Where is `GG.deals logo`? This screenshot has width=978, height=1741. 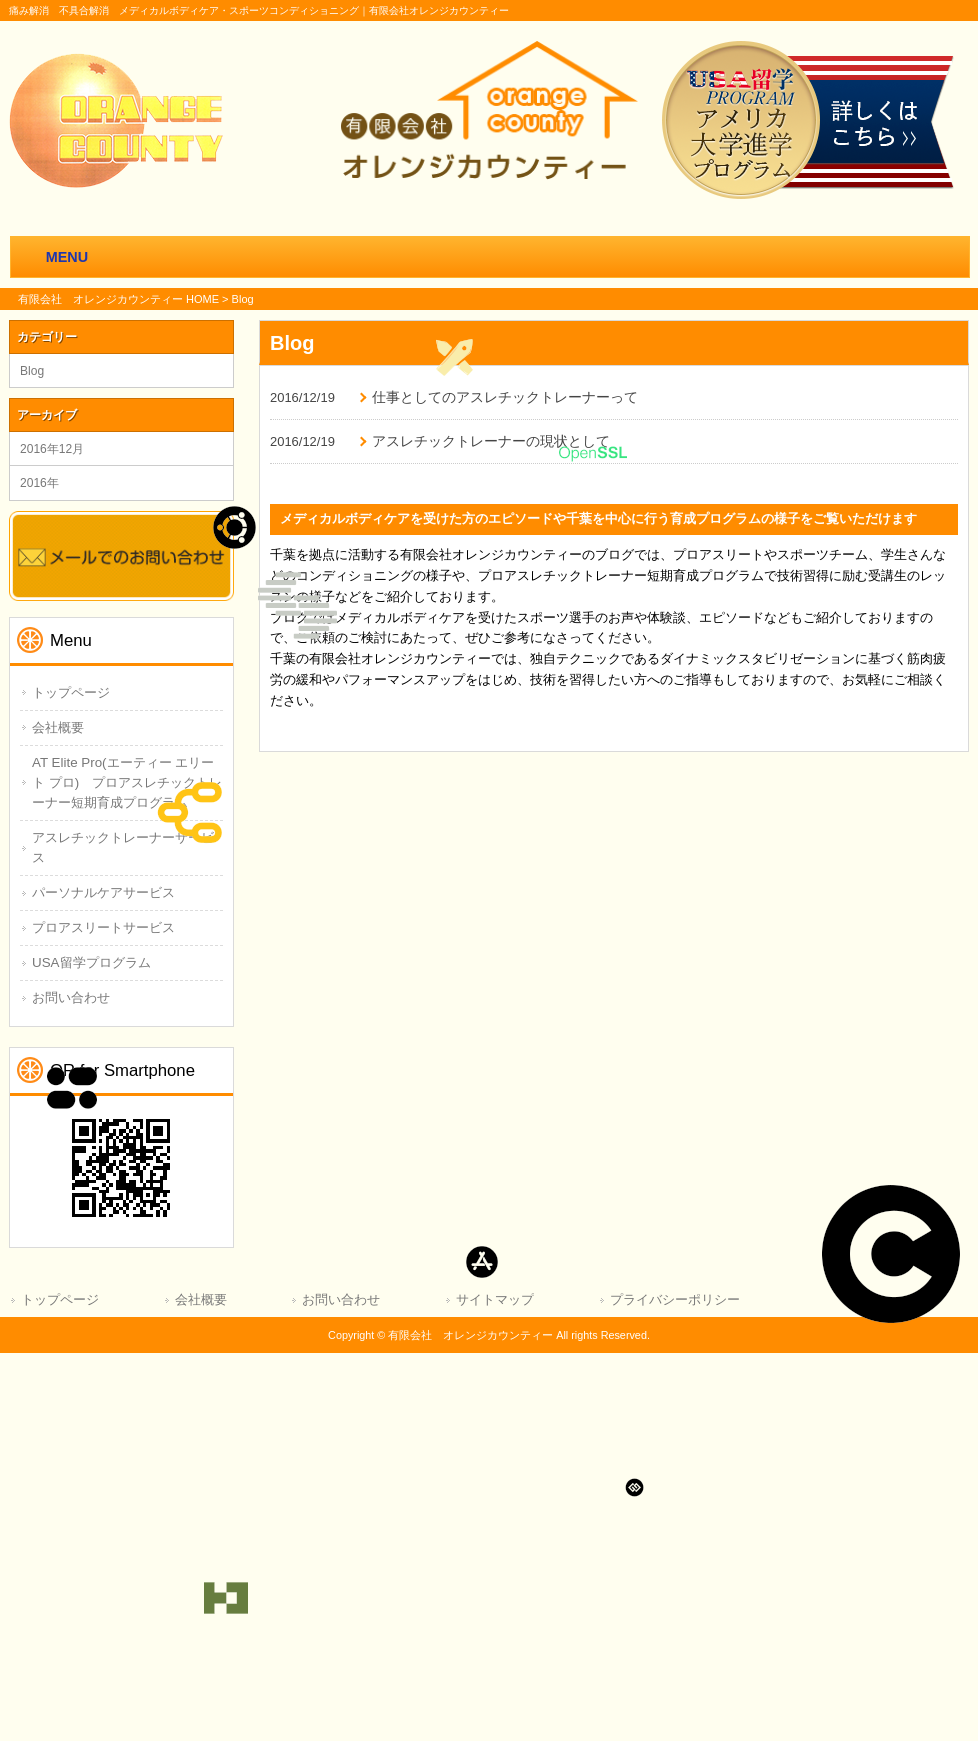
GG.deals logo is located at coordinates (634, 1487).